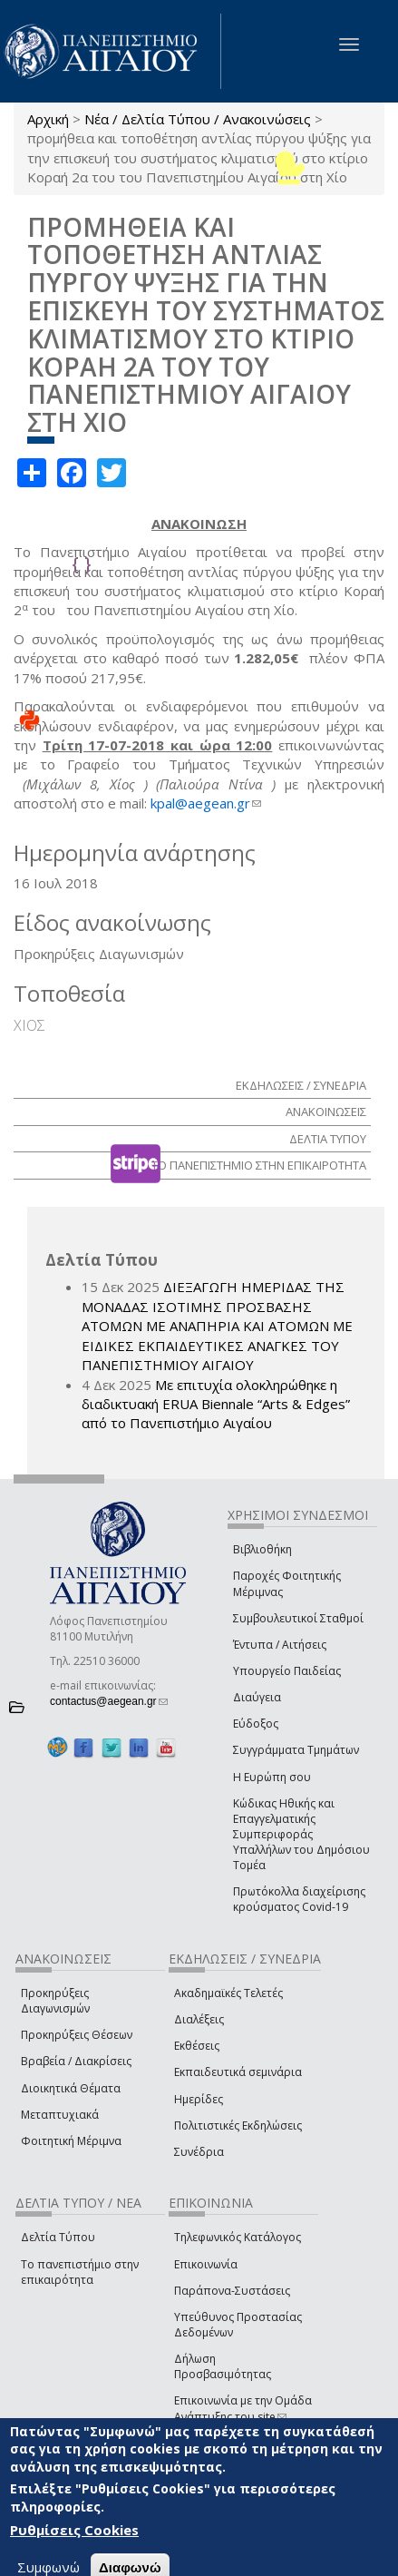 The image size is (398, 2576). What do you see at coordinates (82, 565) in the screenshot?
I see `access code editor or development tools` at bounding box center [82, 565].